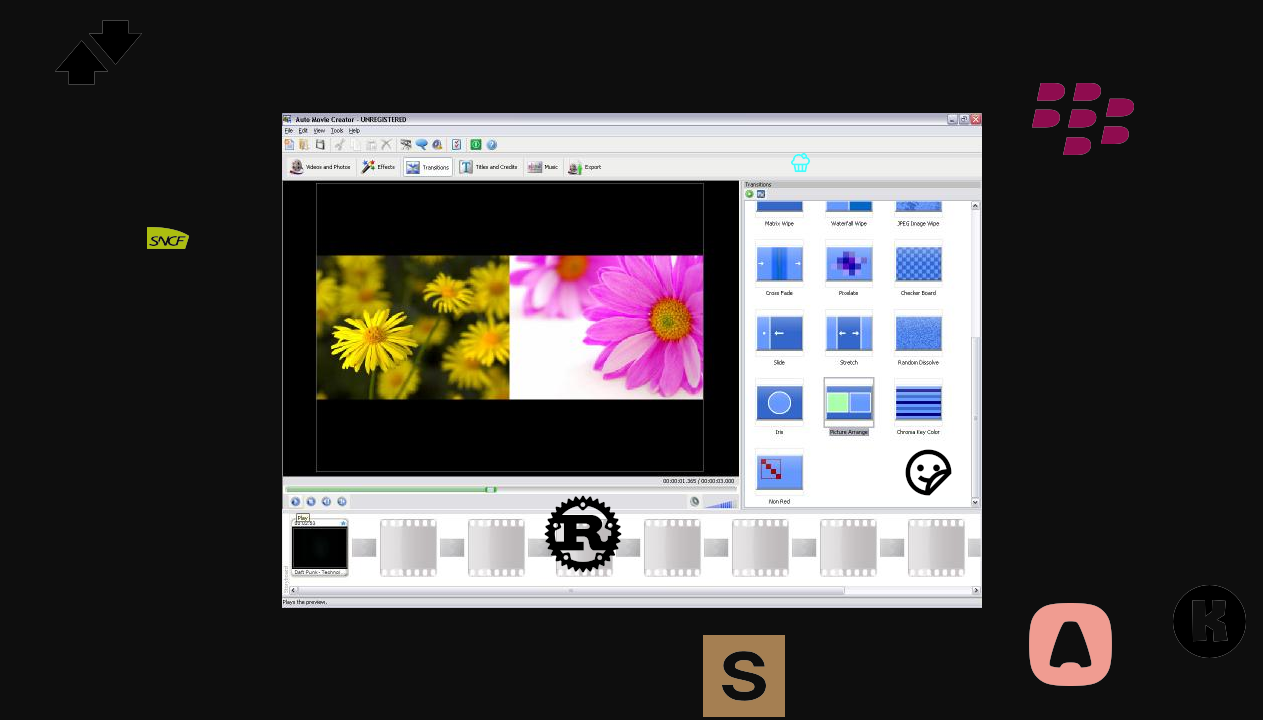  I want to click on rust programming language logo, so click(583, 534).